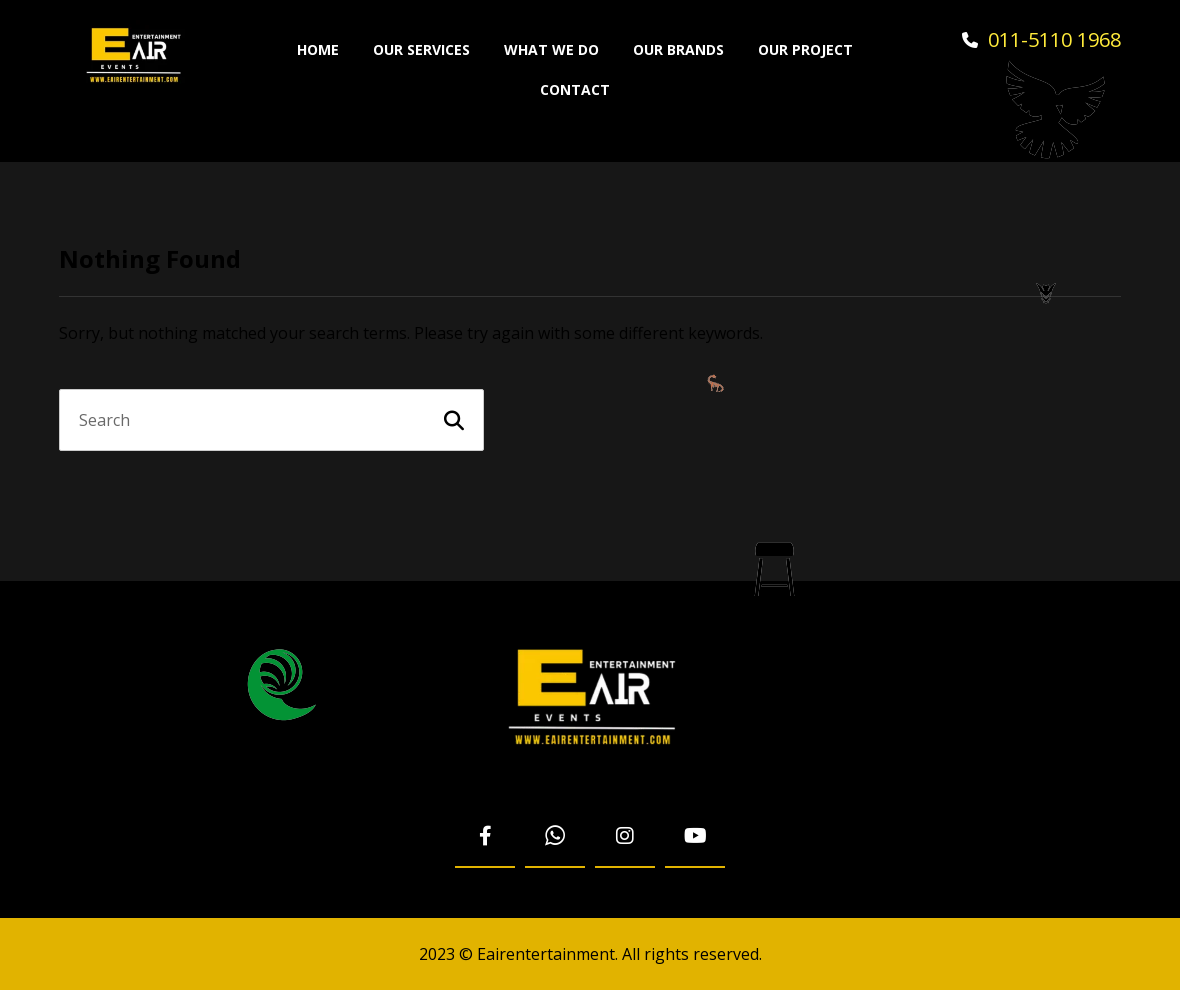 The image size is (1180, 990). I want to click on view dinosaur exhibit or paleontology section, so click(715, 383).